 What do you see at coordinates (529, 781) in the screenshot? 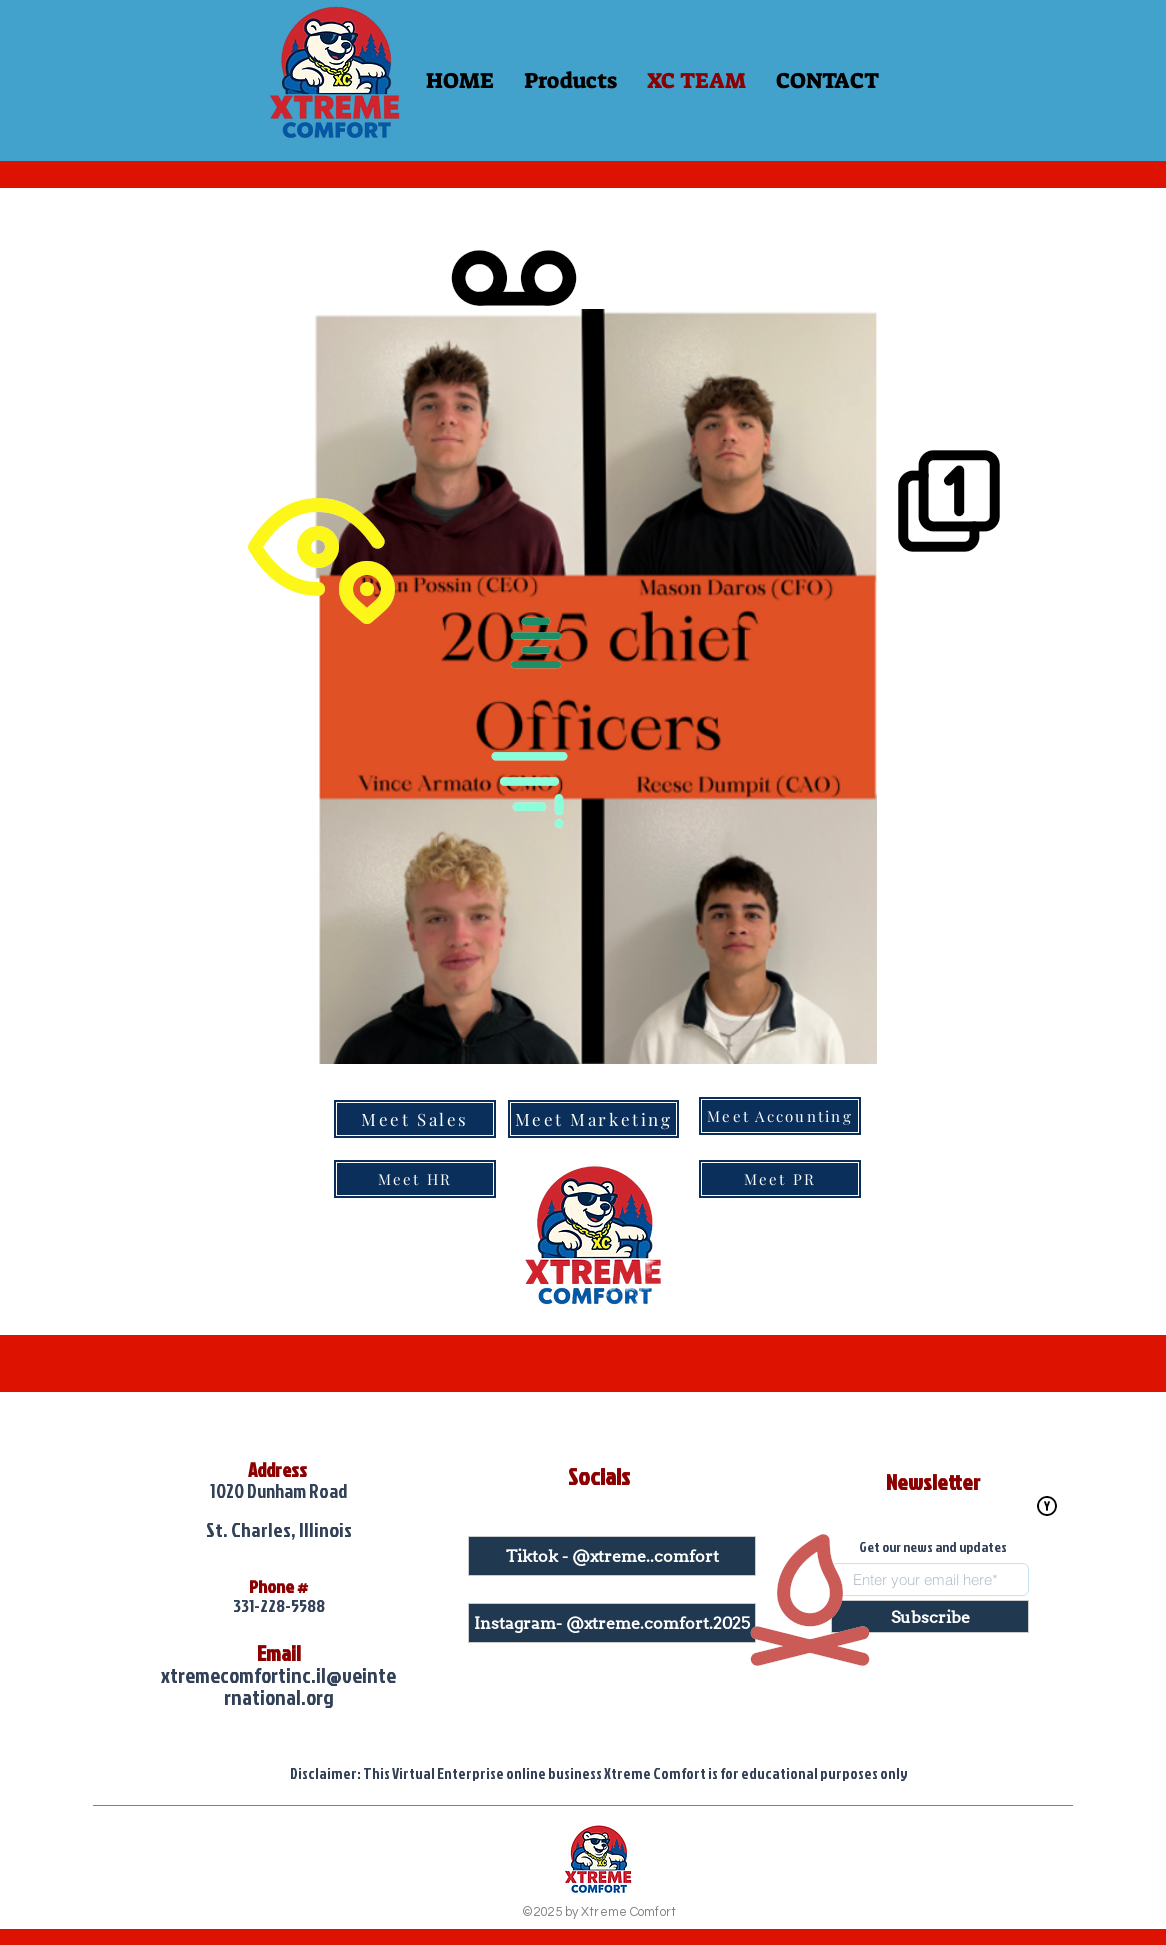
I see `filter settings require attention` at bounding box center [529, 781].